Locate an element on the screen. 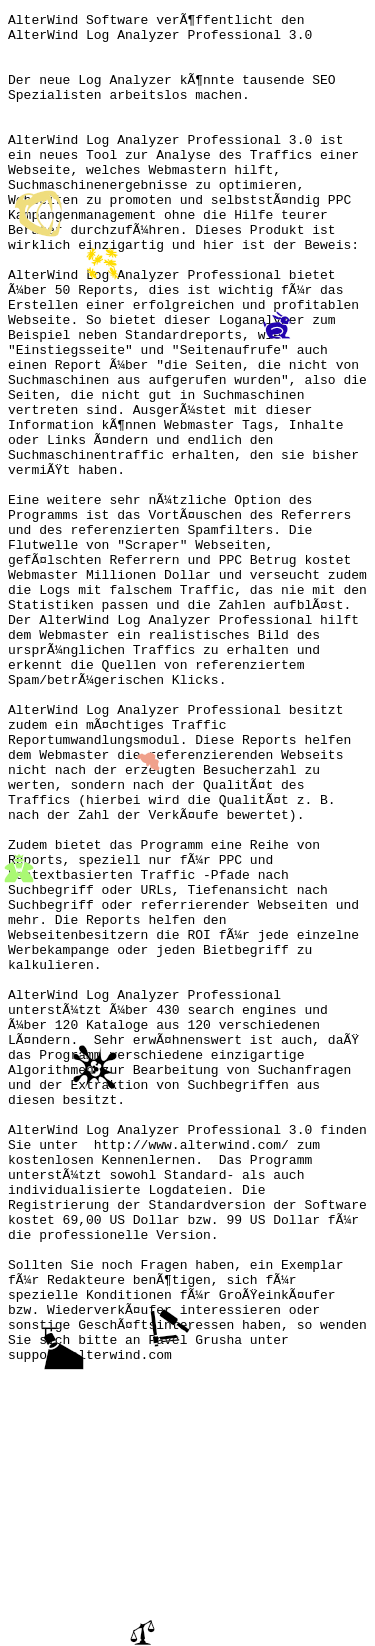 This screenshot has height=1646, width=375. select the king piece in a board game is located at coordinates (19, 869).